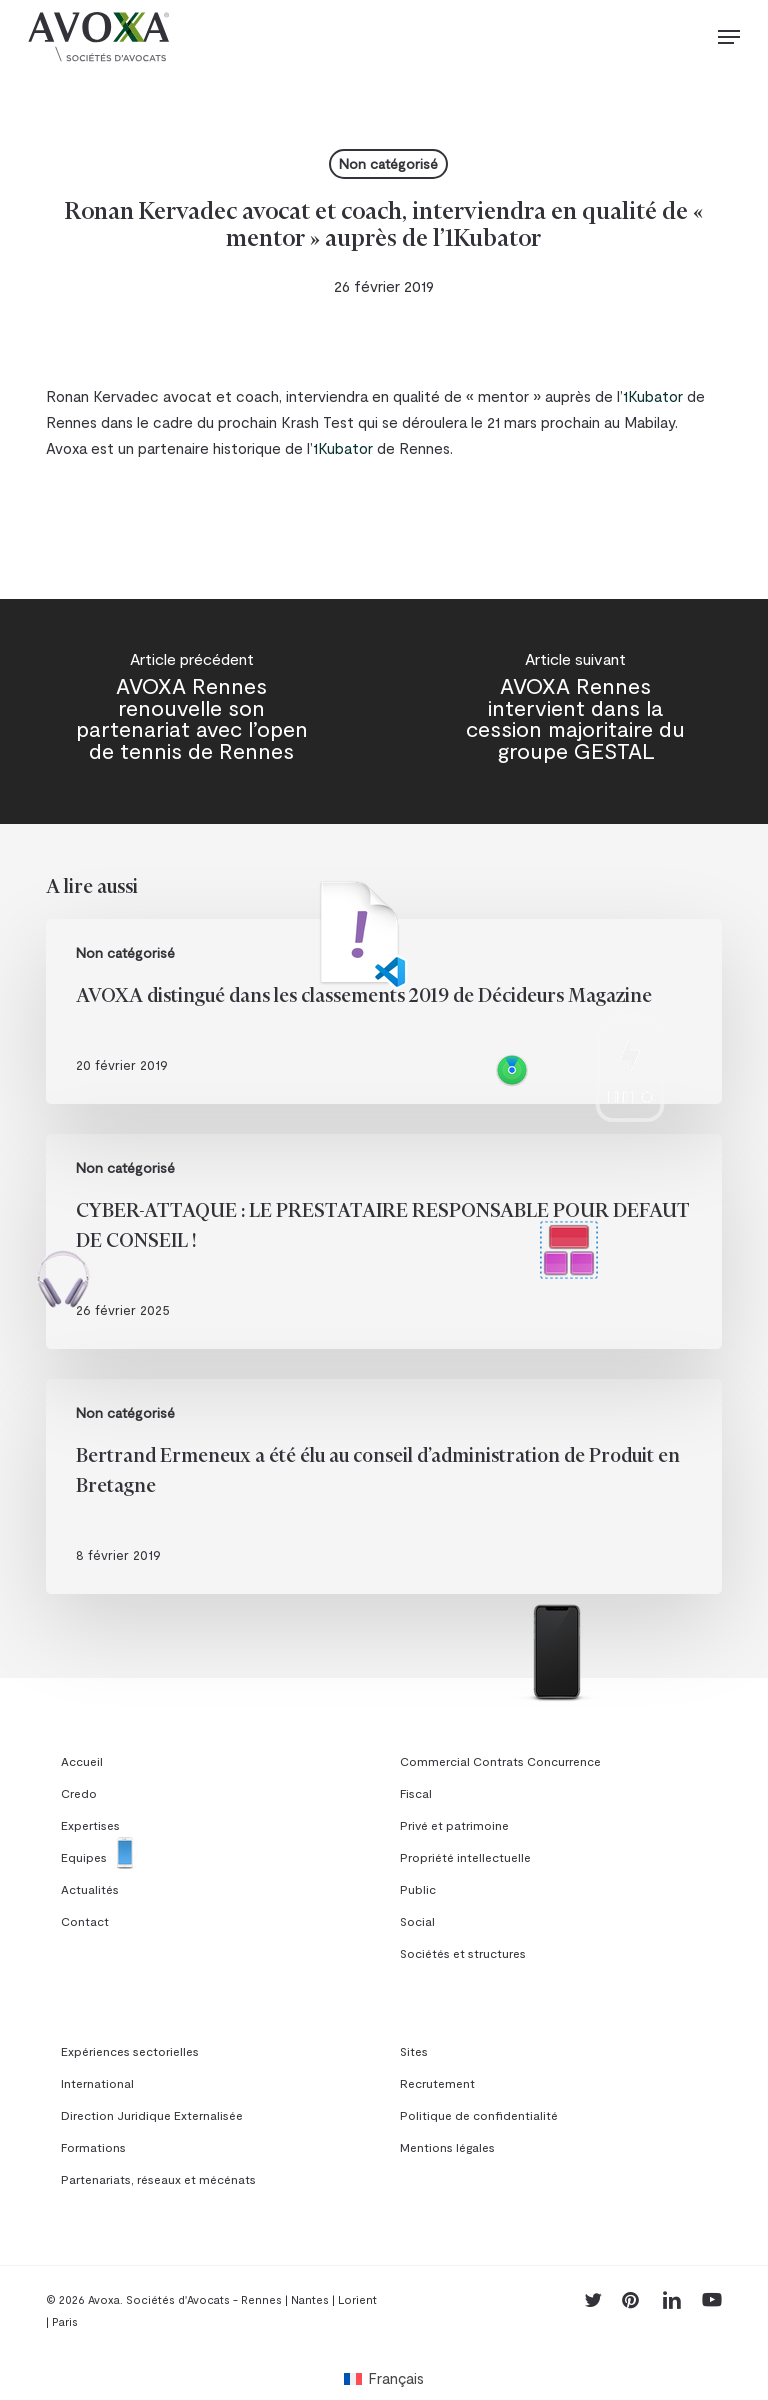 The height and width of the screenshot is (2400, 768). What do you see at coordinates (125, 1853) in the screenshot?
I see `indicates a connected iPhone device` at bounding box center [125, 1853].